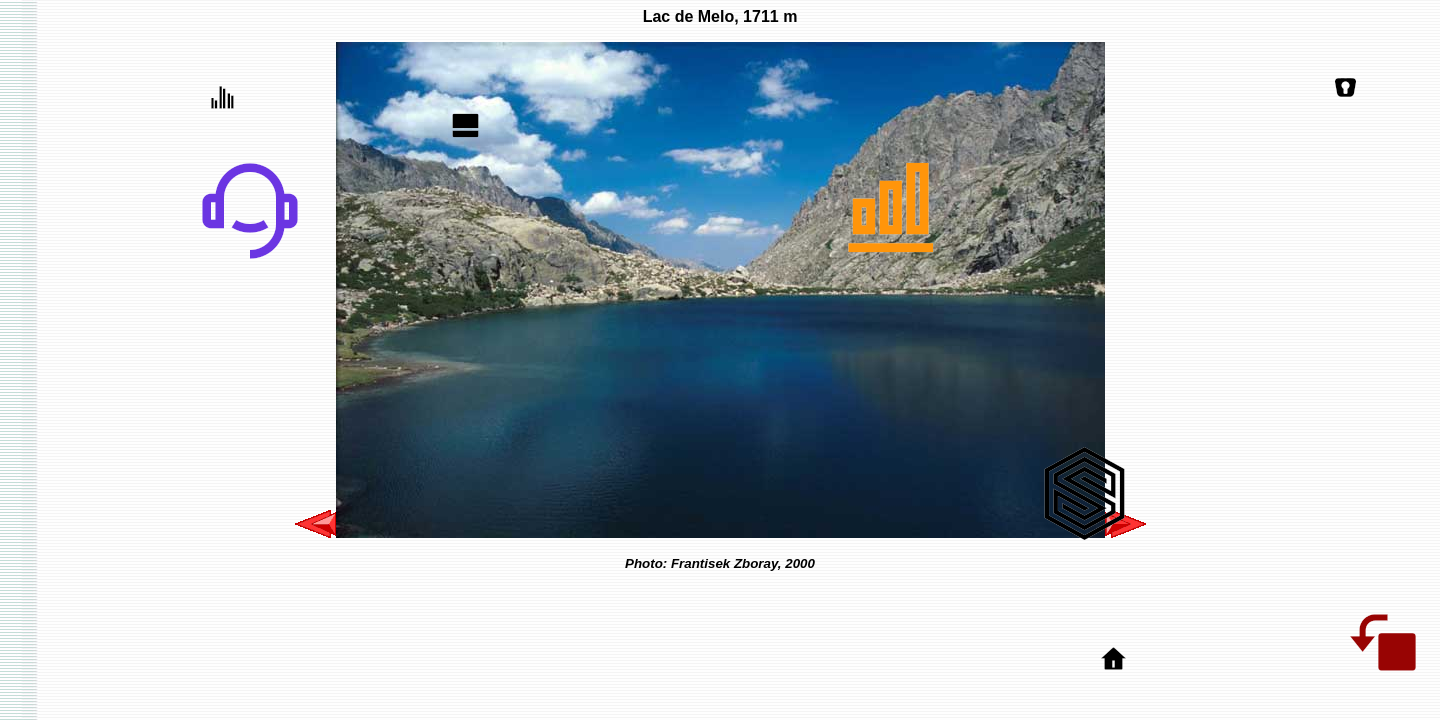 This screenshot has width=1440, height=720. I want to click on view grouped bar chart data, so click(223, 98).